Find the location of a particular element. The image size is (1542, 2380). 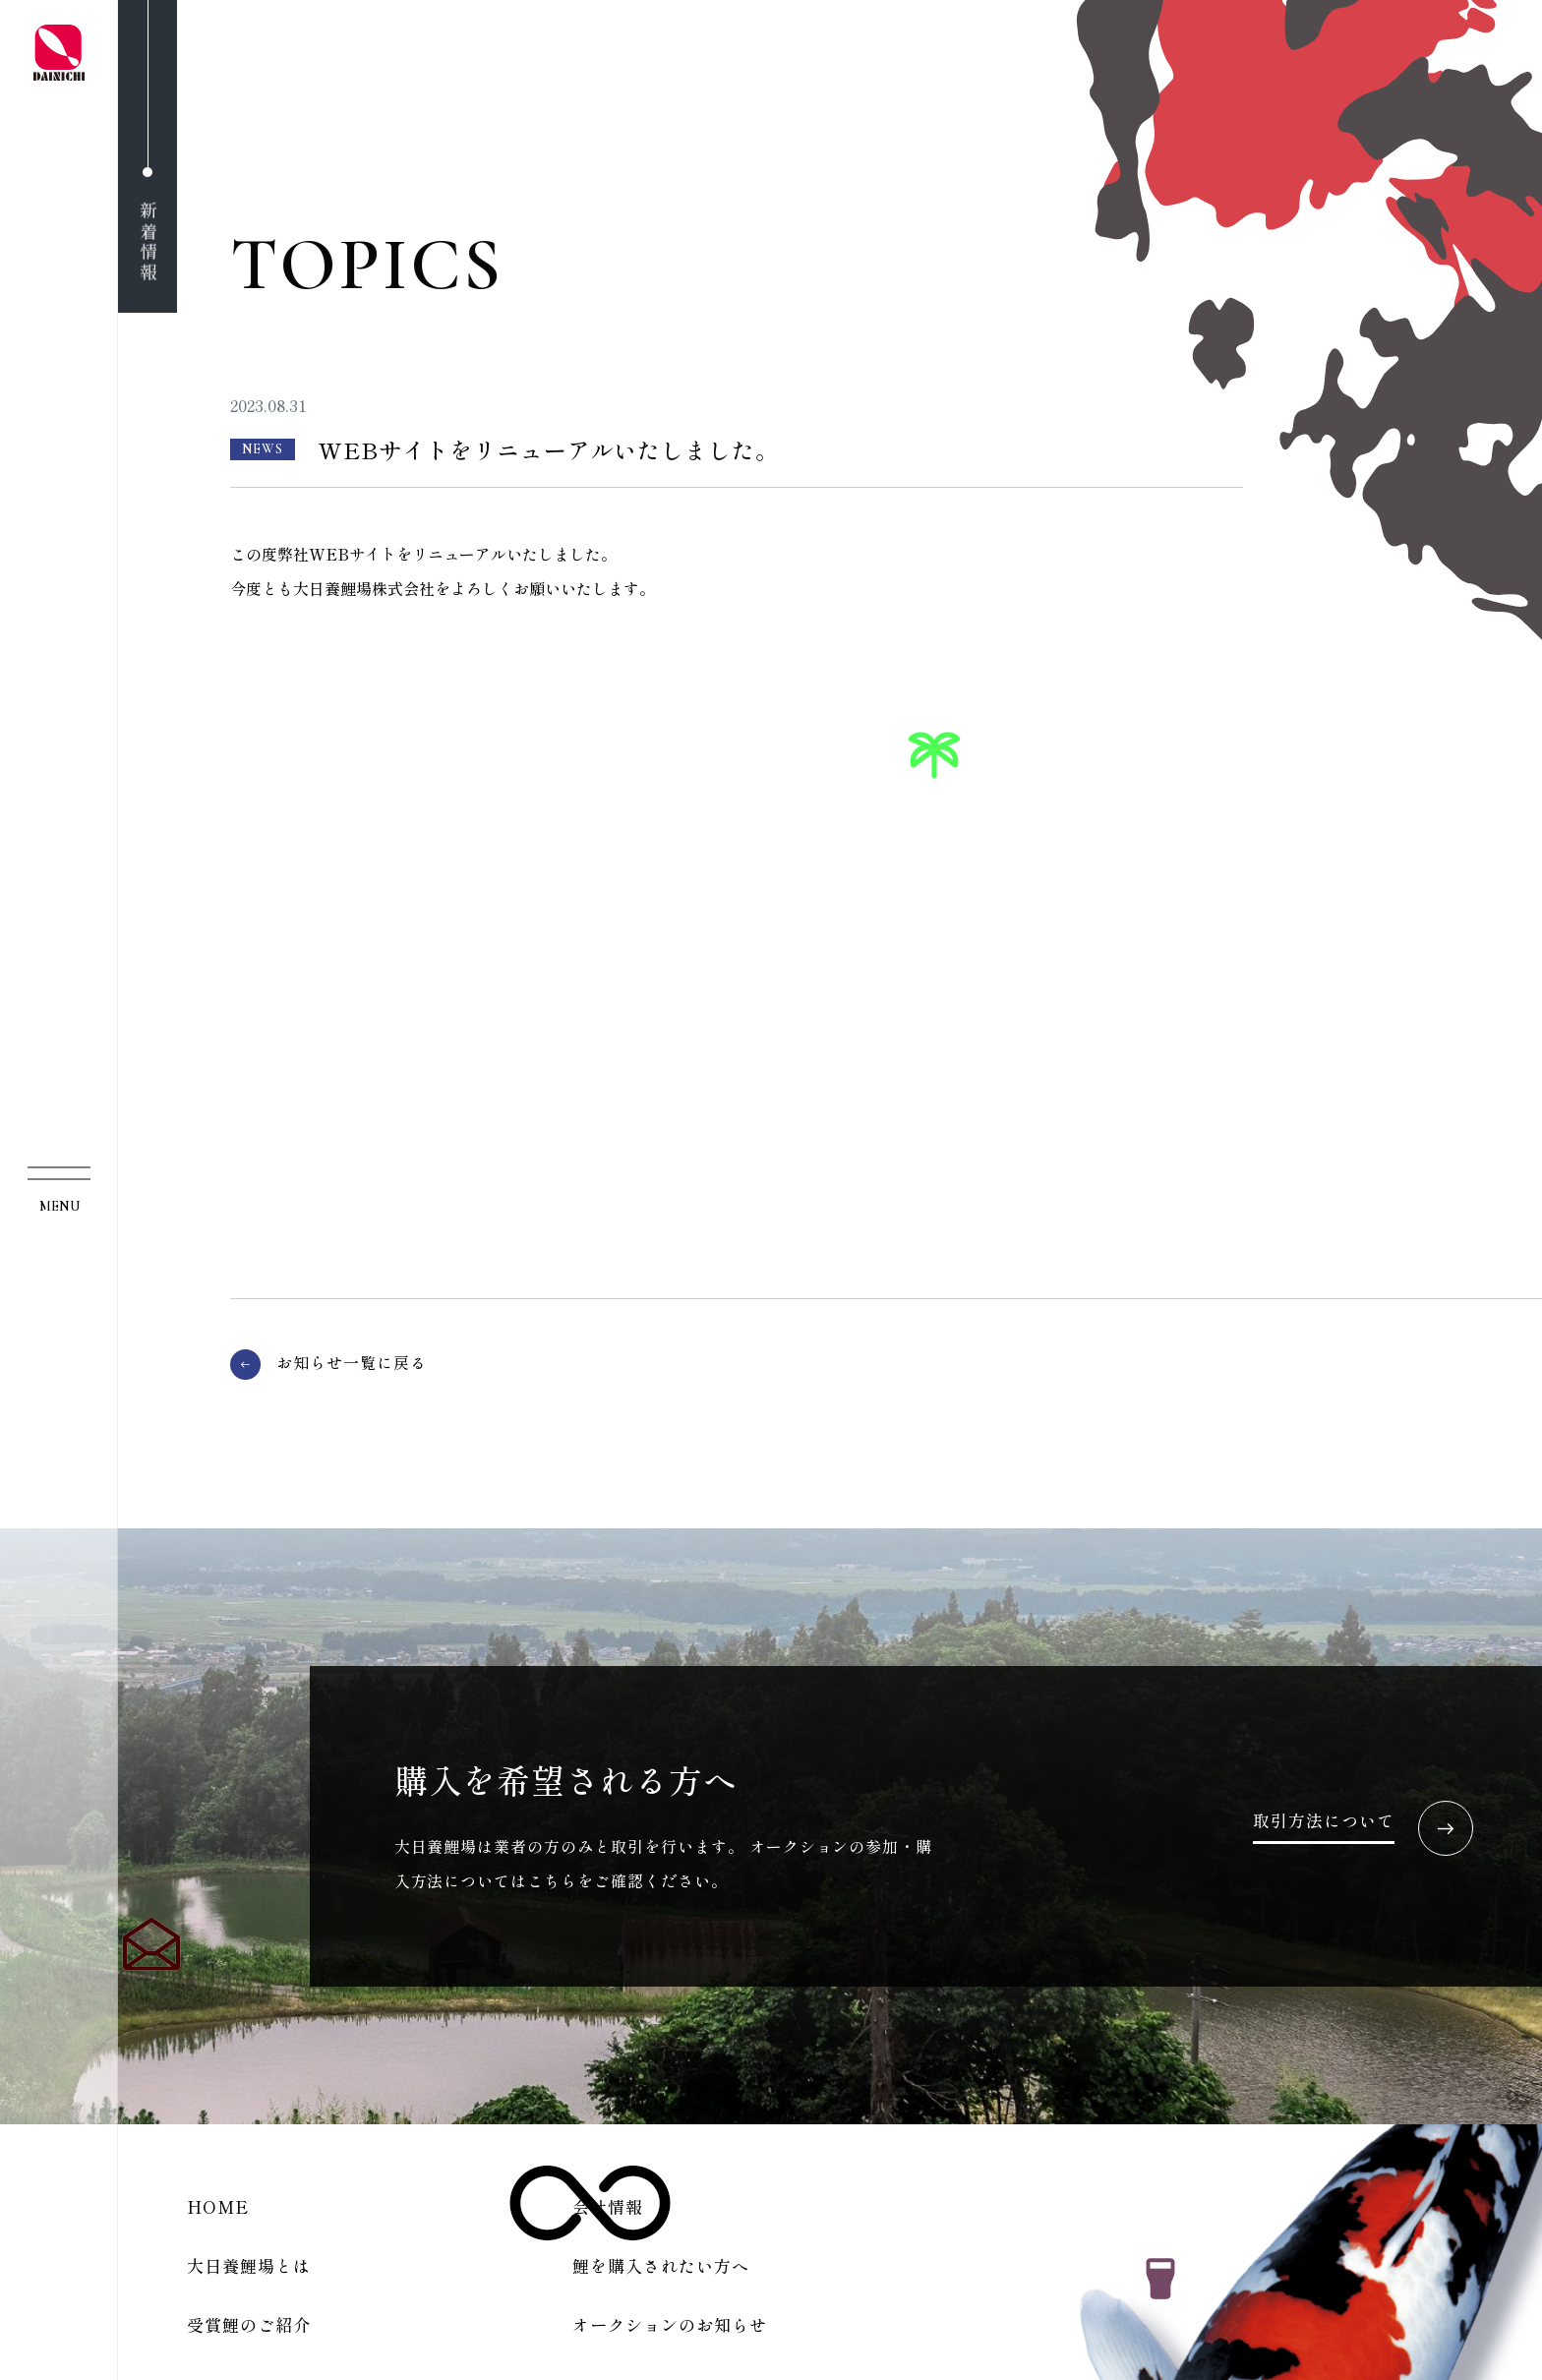

indicates a tropical or vacation-related category is located at coordinates (934, 754).